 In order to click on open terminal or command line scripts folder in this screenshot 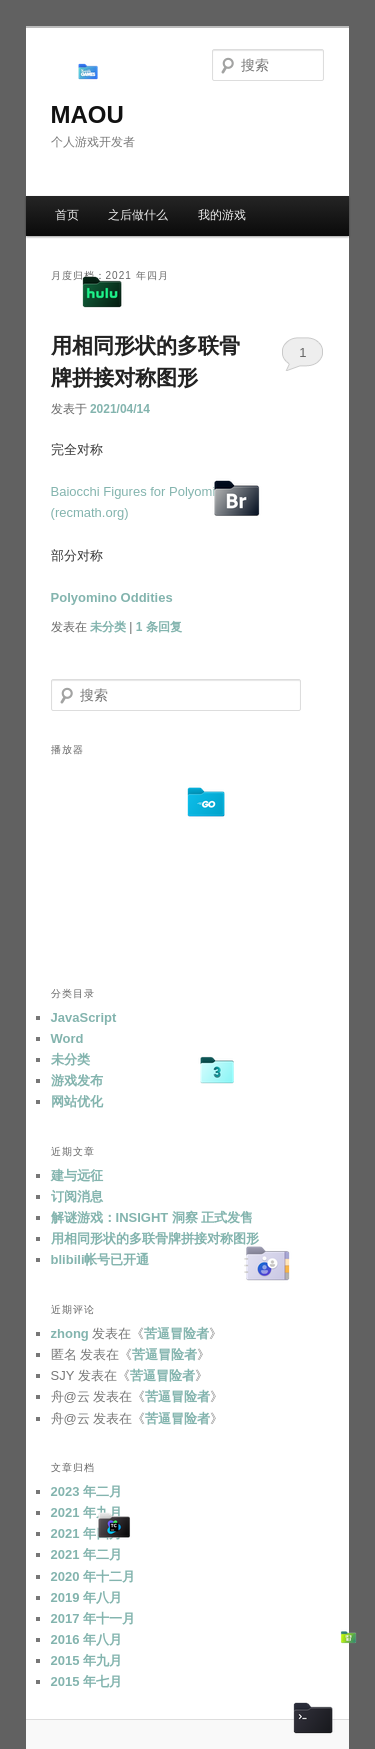, I will do `click(313, 1719)`.